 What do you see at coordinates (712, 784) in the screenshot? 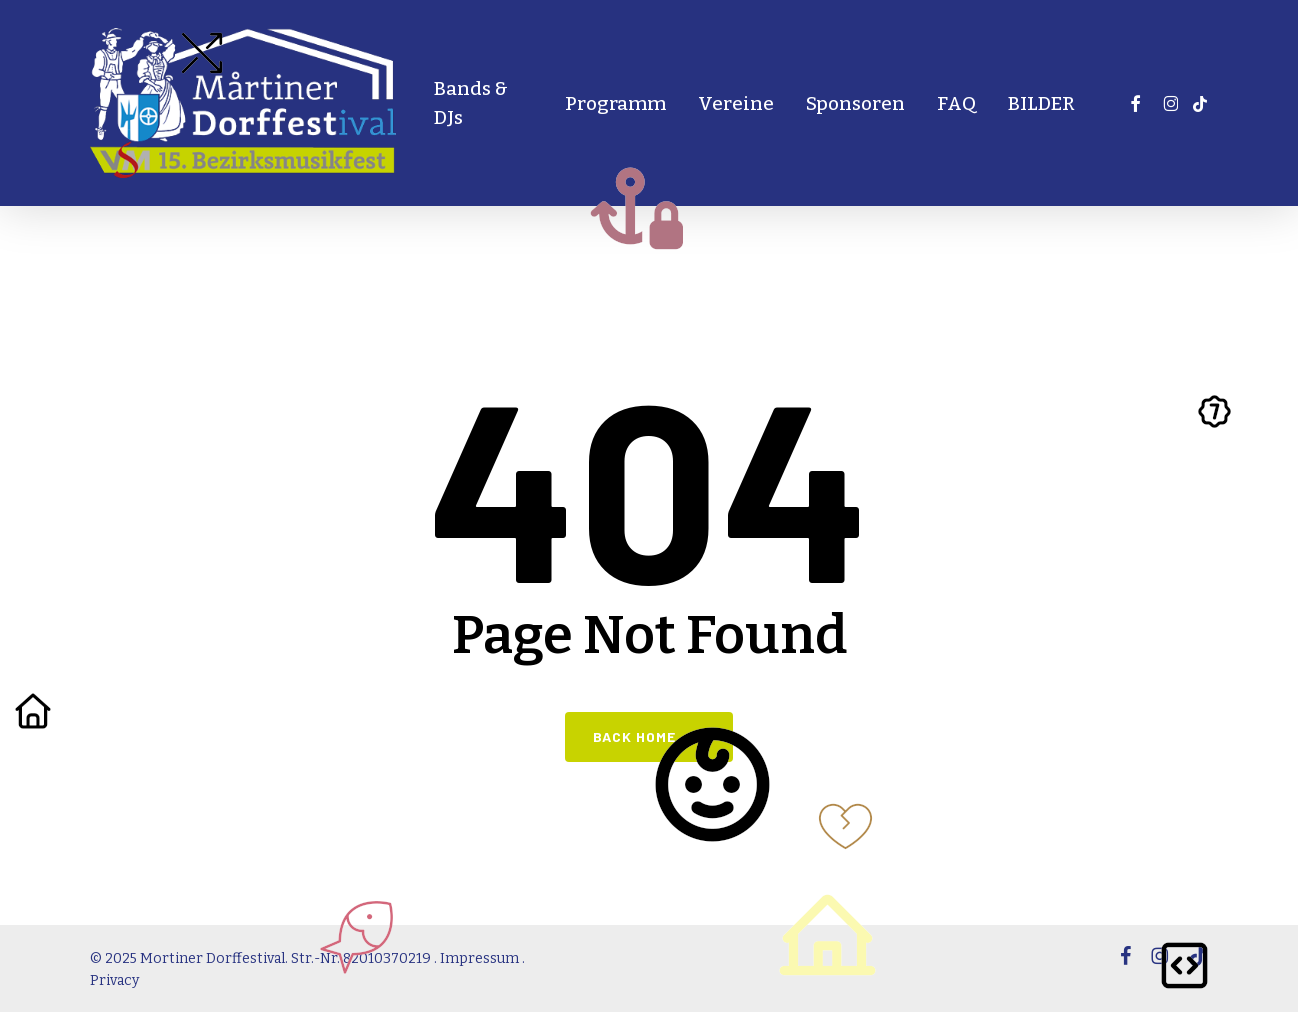
I see `access baby or infant-related features` at bounding box center [712, 784].